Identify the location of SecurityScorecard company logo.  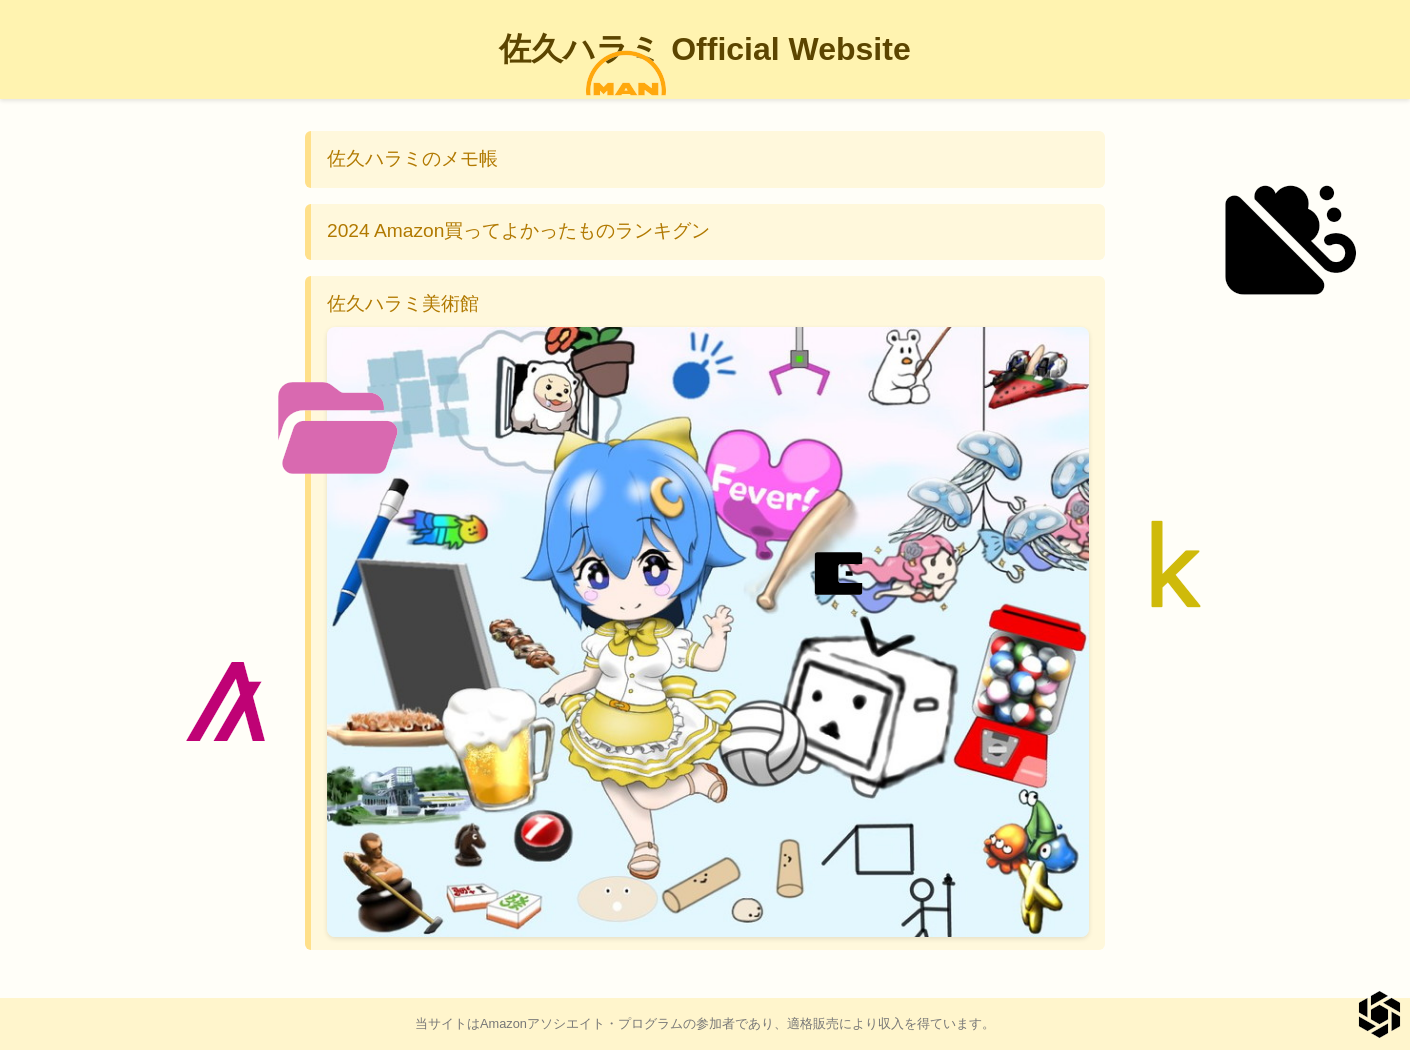
(1379, 1014).